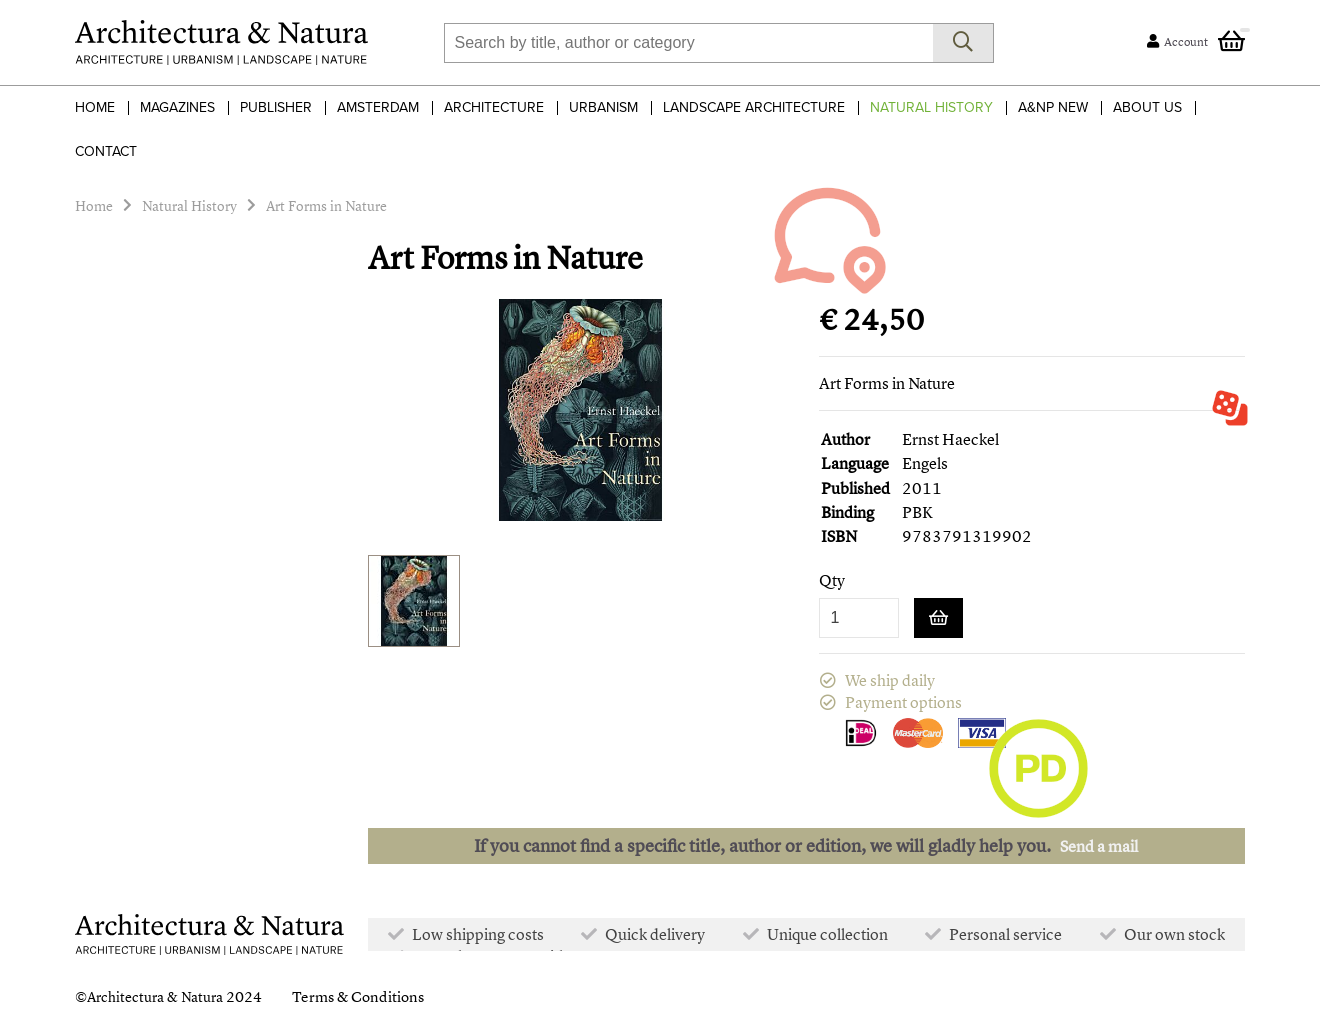 The image size is (1320, 1032). What do you see at coordinates (1038, 768) in the screenshot?
I see `indicates public domain content` at bounding box center [1038, 768].